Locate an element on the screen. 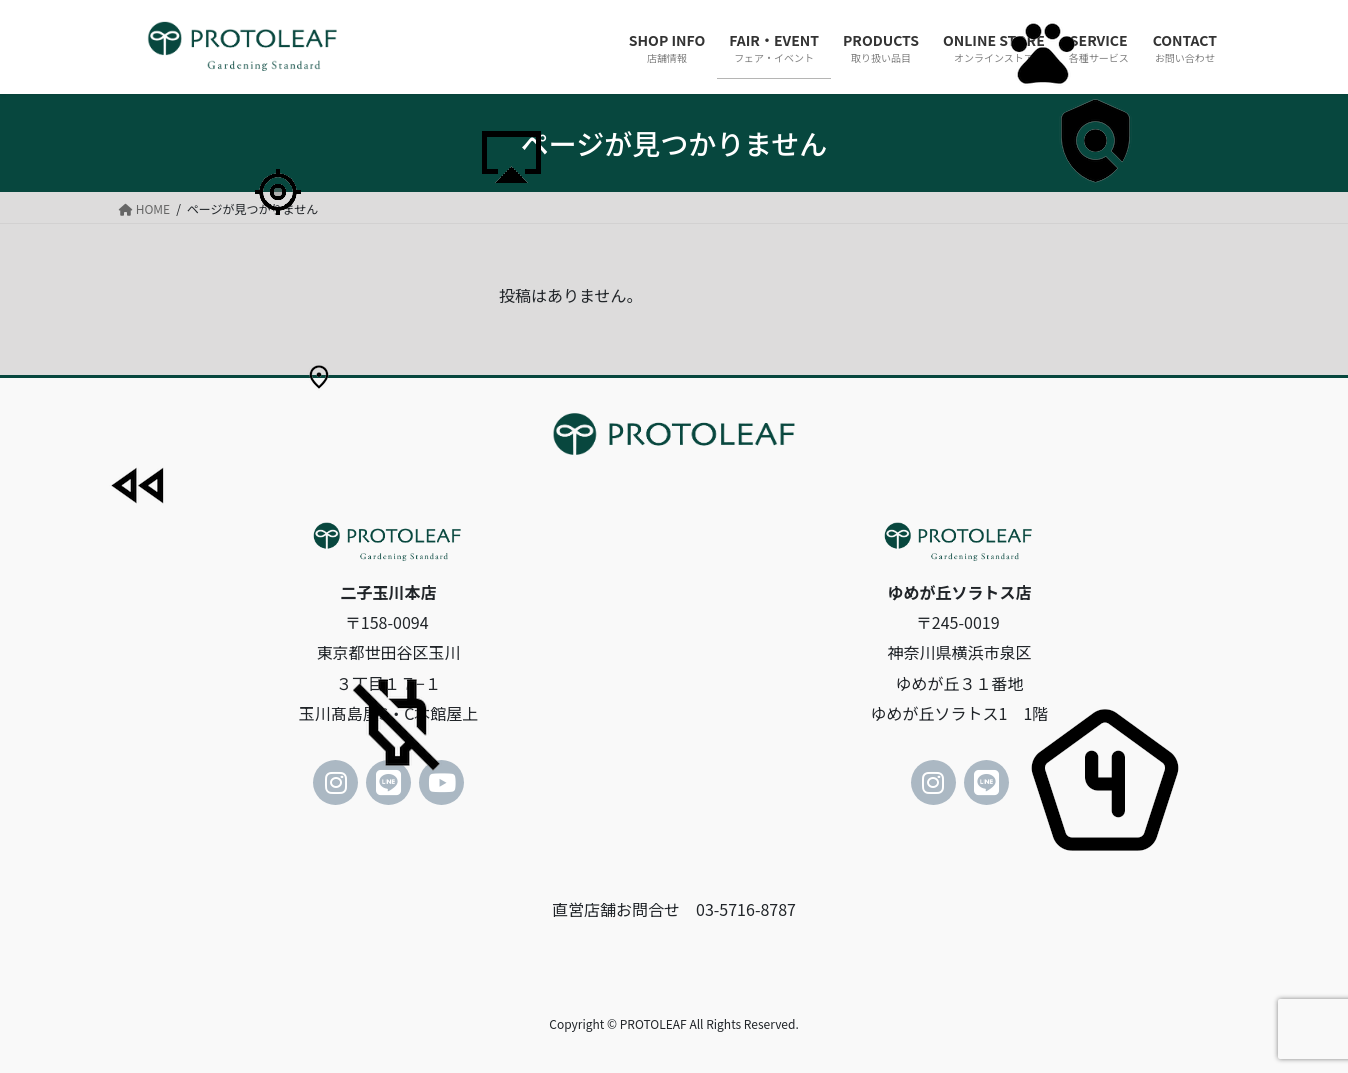 This screenshot has height=1073, width=1348. view or select a location on the map is located at coordinates (319, 377).